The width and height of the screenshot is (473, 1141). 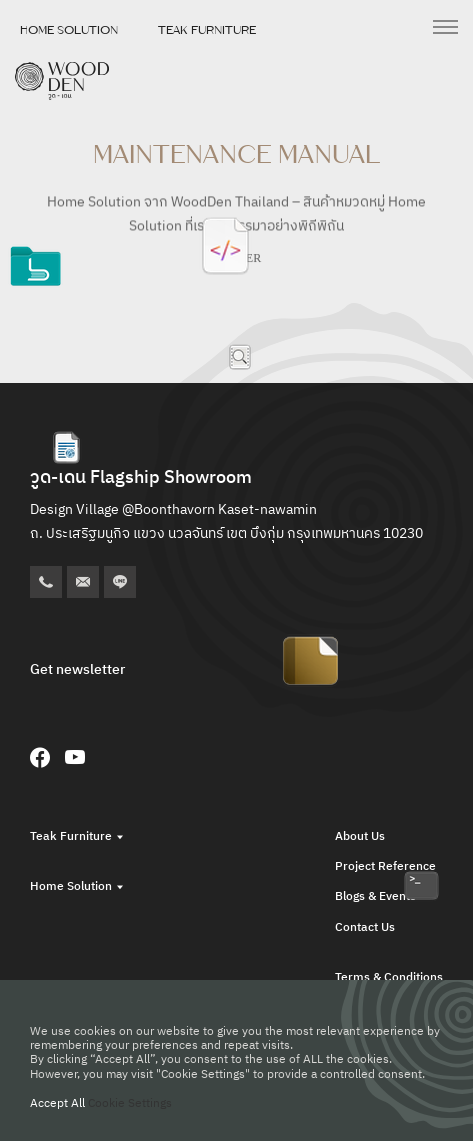 I want to click on open taaghche app files folder, so click(x=35, y=267).